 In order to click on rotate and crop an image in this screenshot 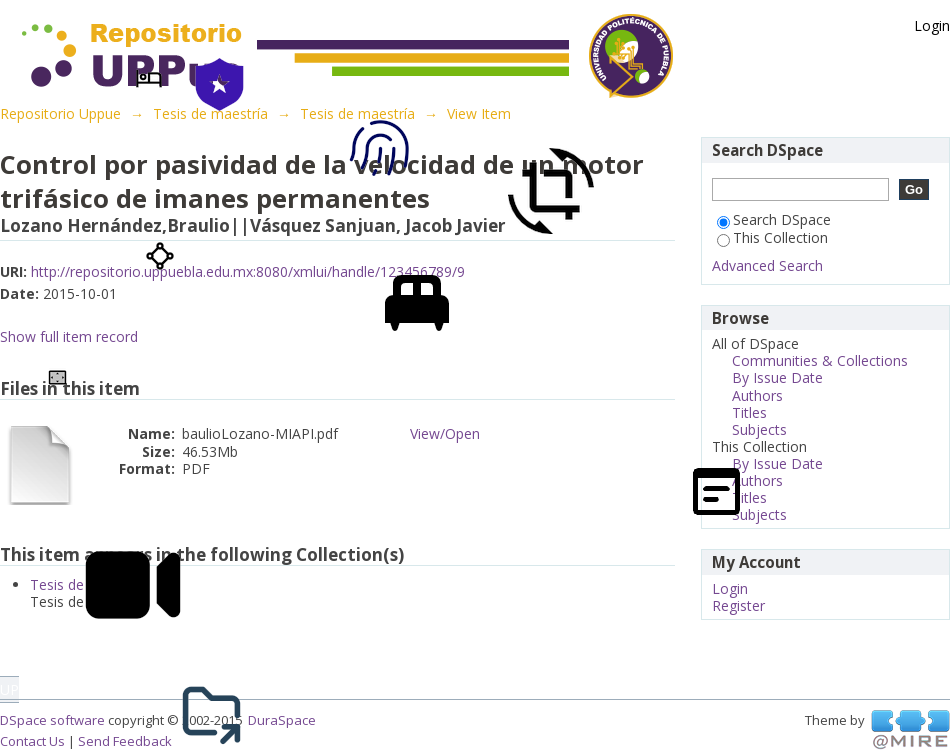, I will do `click(551, 191)`.